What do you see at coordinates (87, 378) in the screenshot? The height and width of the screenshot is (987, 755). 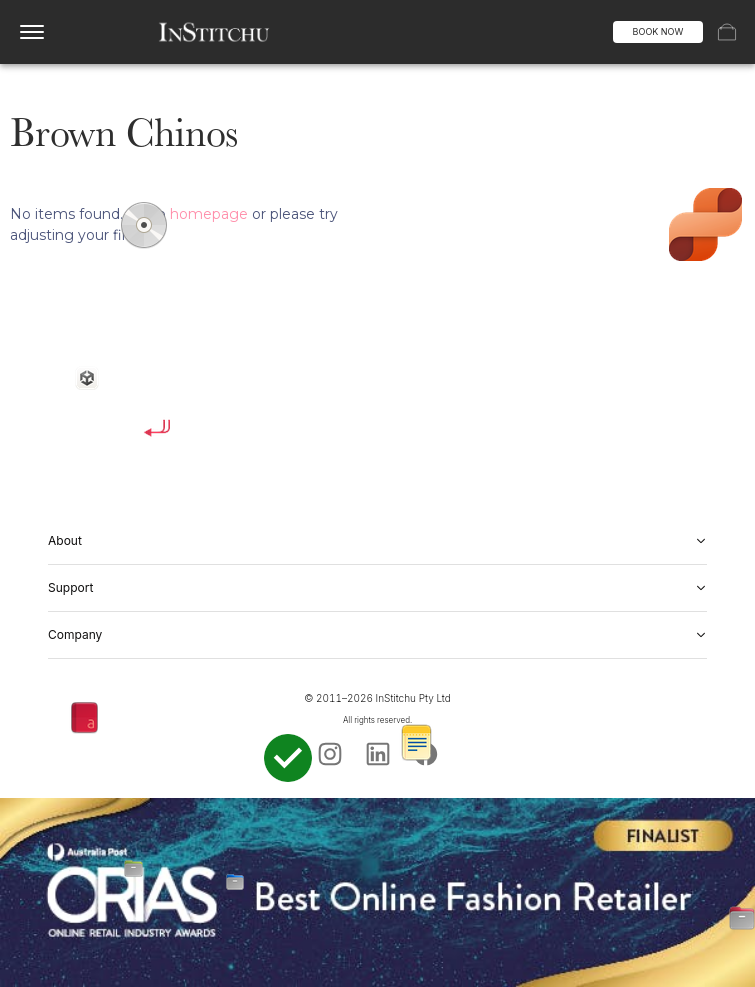 I see `open unity hub application` at bounding box center [87, 378].